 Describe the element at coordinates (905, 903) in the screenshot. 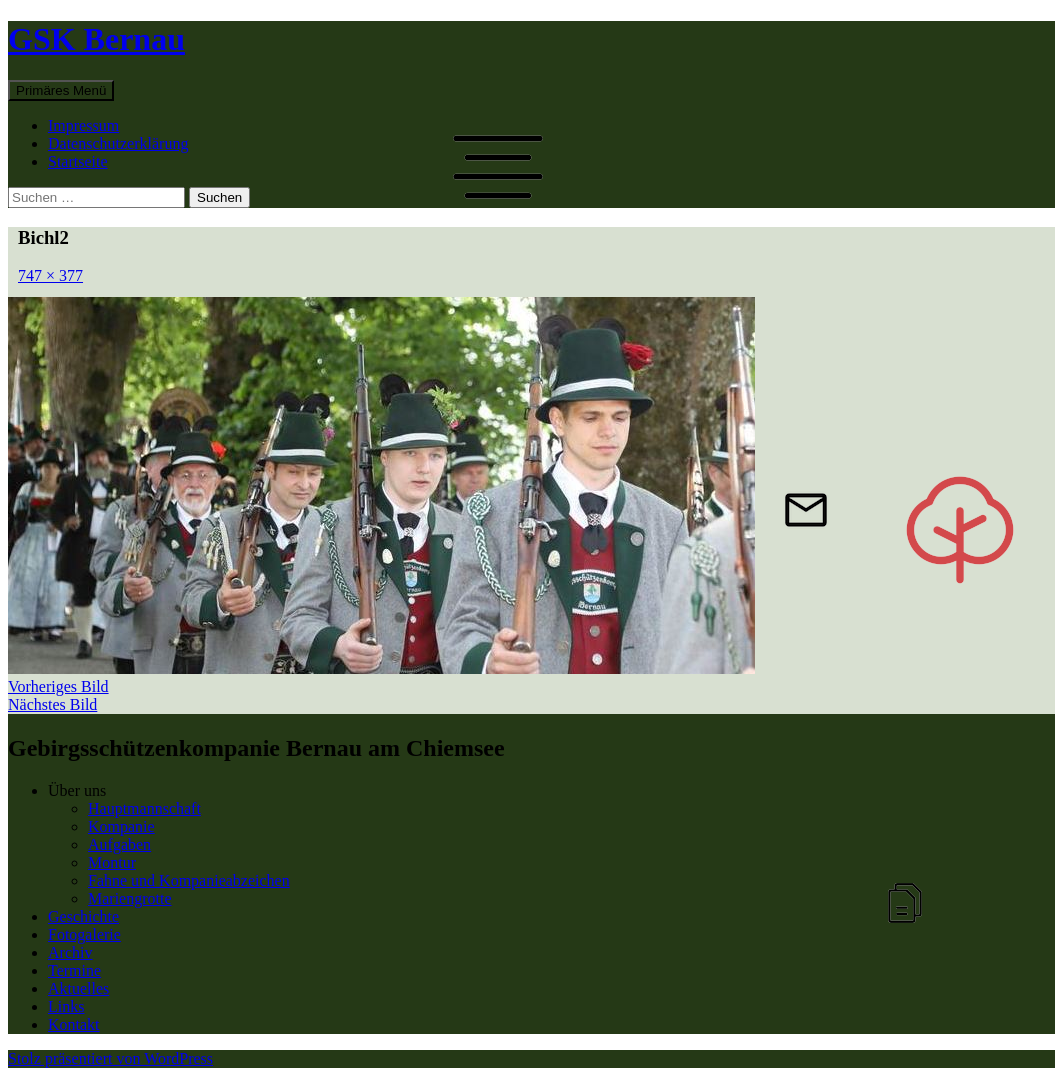

I see `view all files` at that location.